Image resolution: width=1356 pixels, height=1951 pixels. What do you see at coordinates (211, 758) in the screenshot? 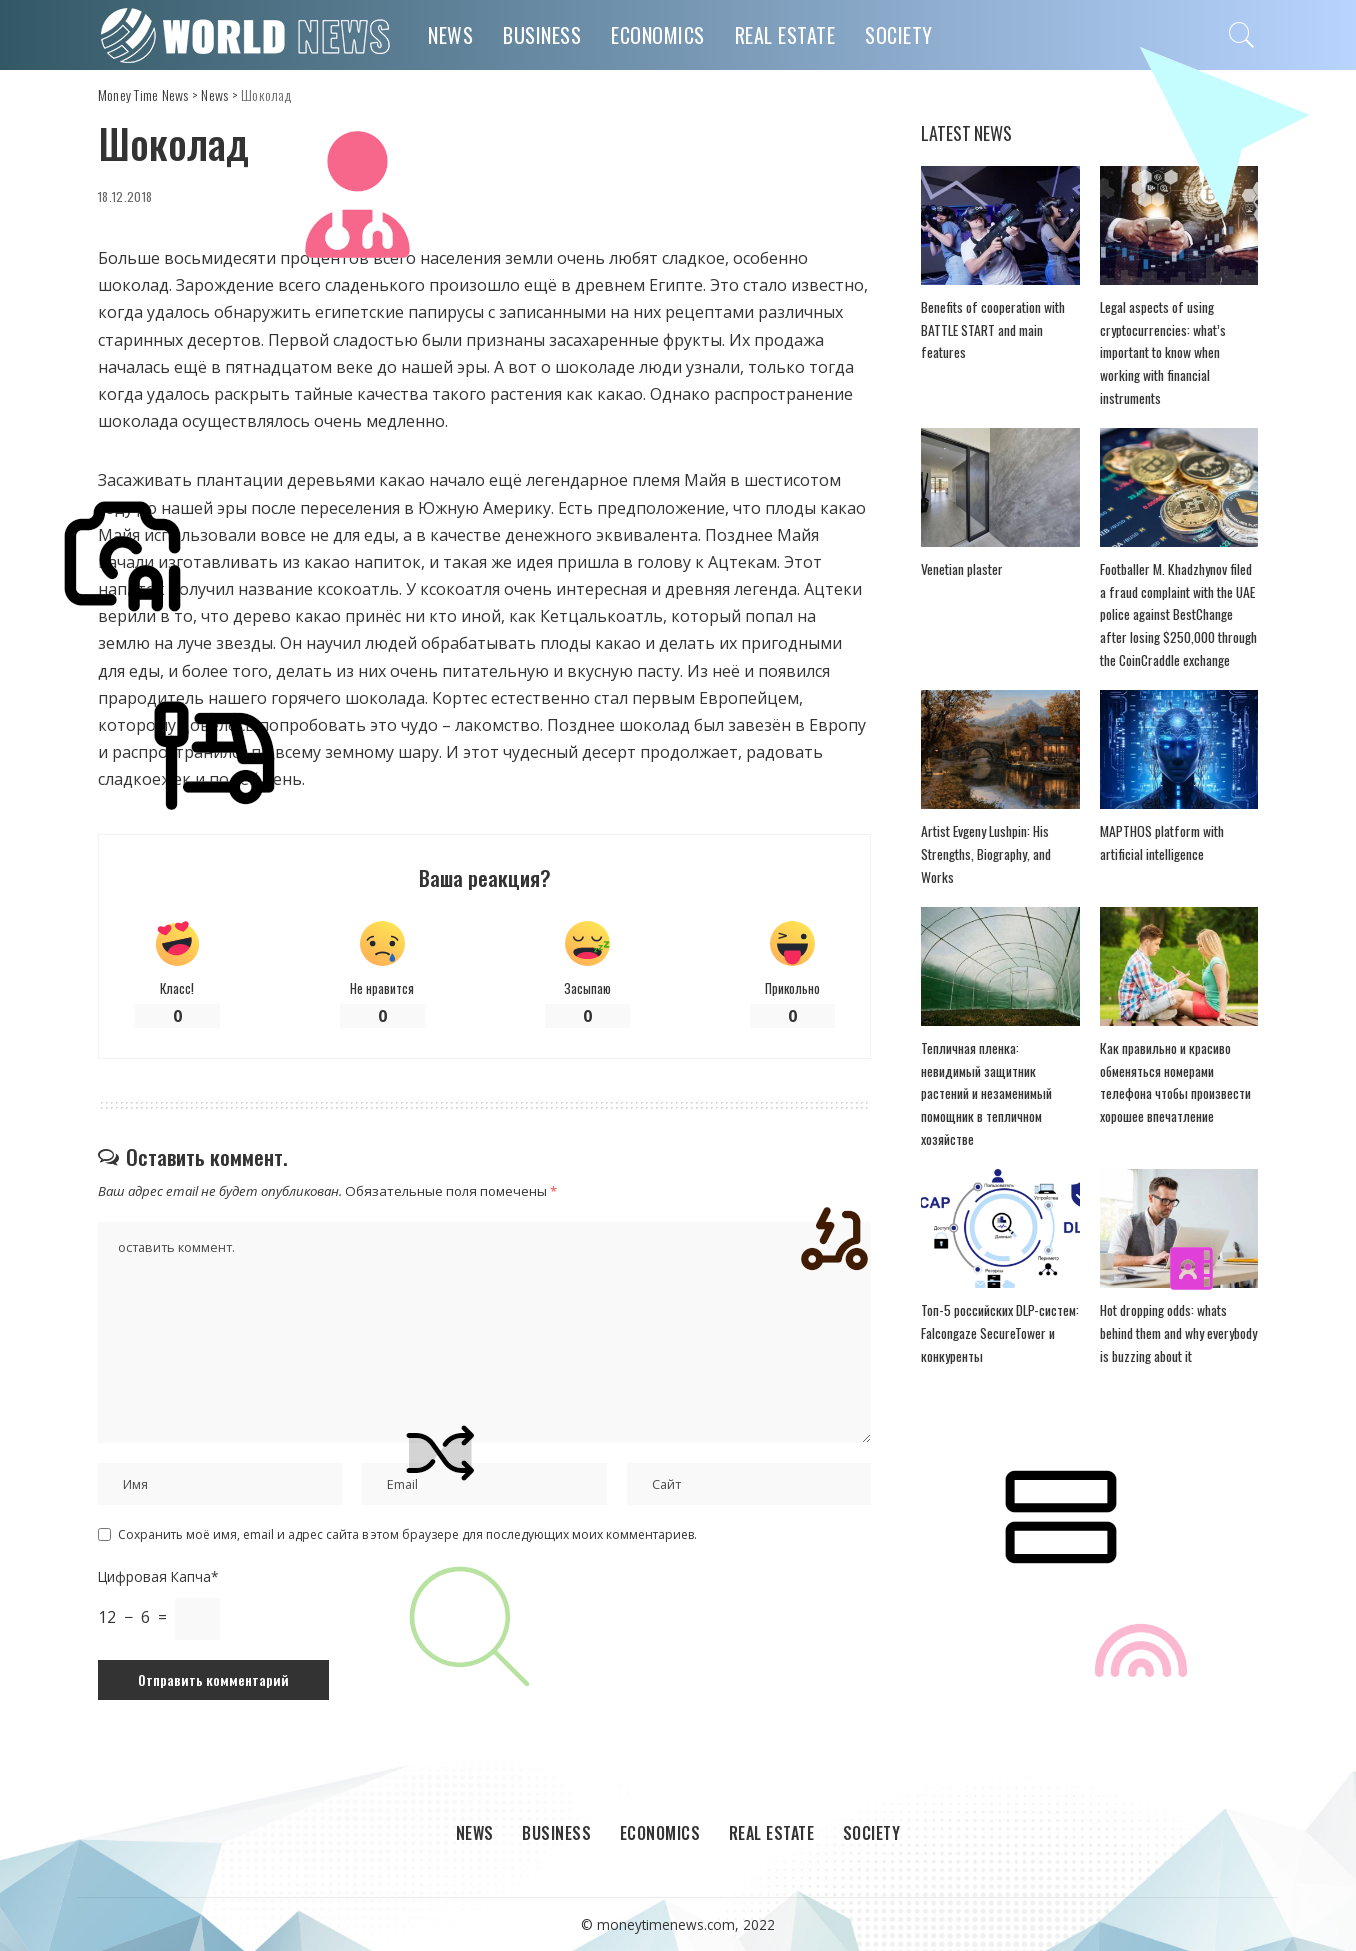
I see `find nearby bus stops` at bounding box center [211, 758].